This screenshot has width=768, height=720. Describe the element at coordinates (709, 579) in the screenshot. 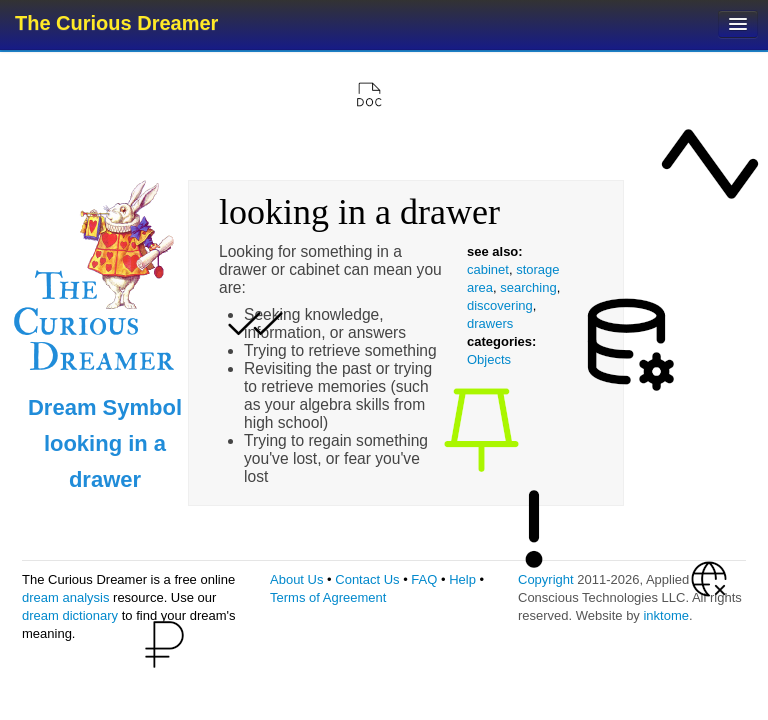

I see `disconnect from the internet` at that location.